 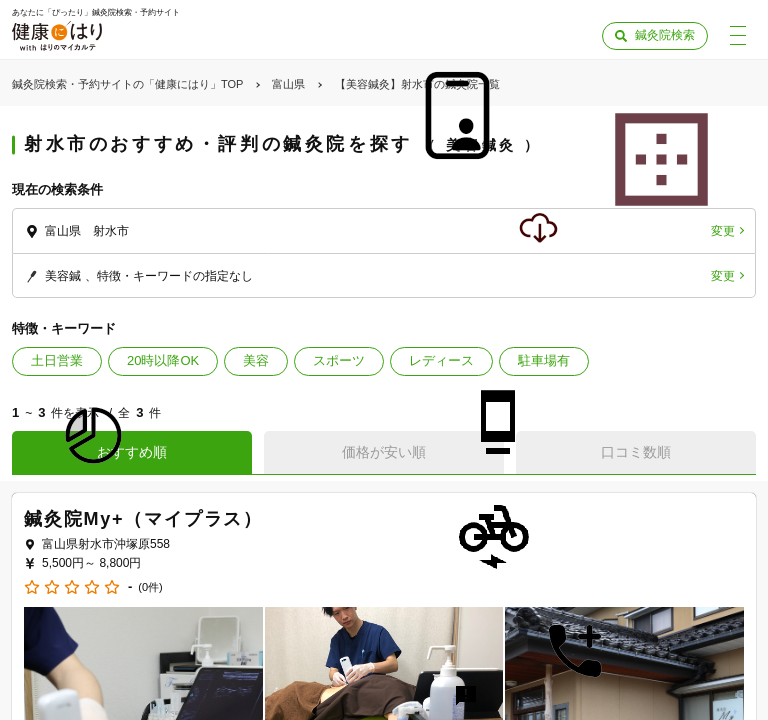 I want to click on view announcements or alerts, so click(x=466, y=696).